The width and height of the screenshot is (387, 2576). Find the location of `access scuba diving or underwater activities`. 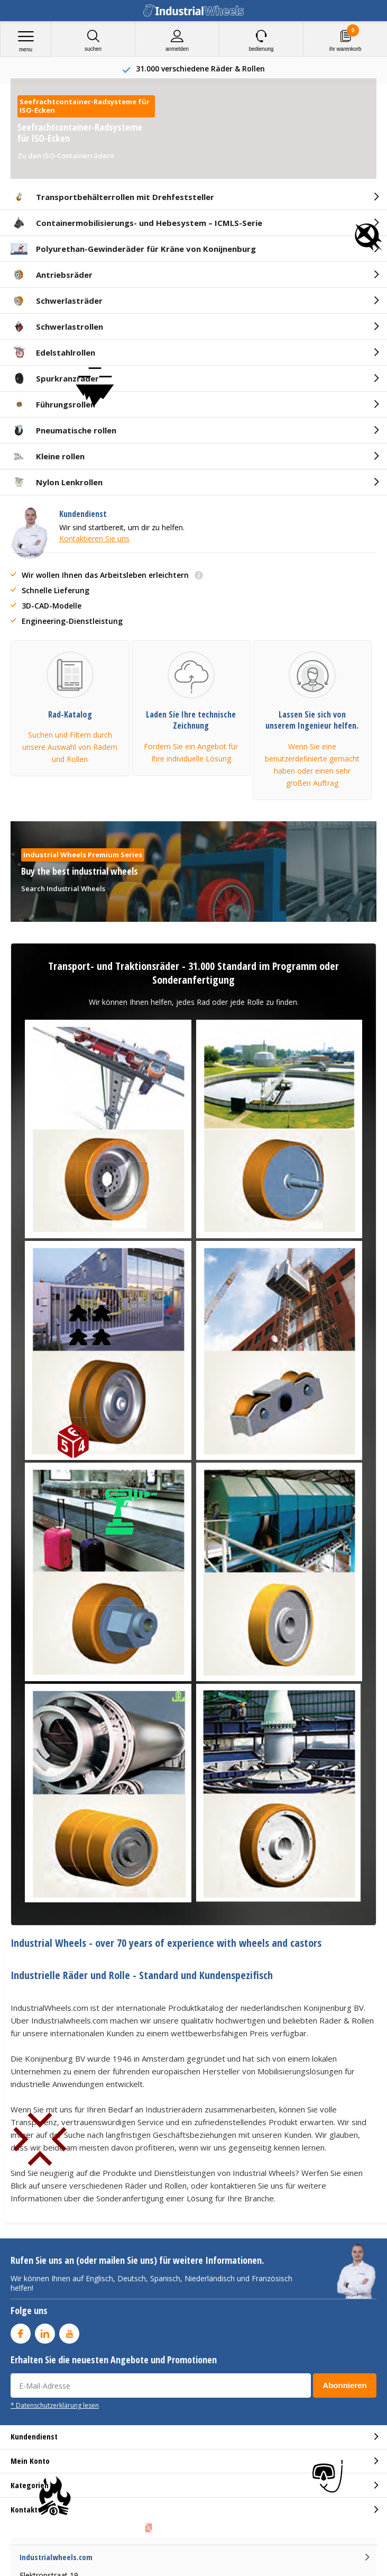

access scuba diving or underwater activities is located at coordinates (327, 2476).